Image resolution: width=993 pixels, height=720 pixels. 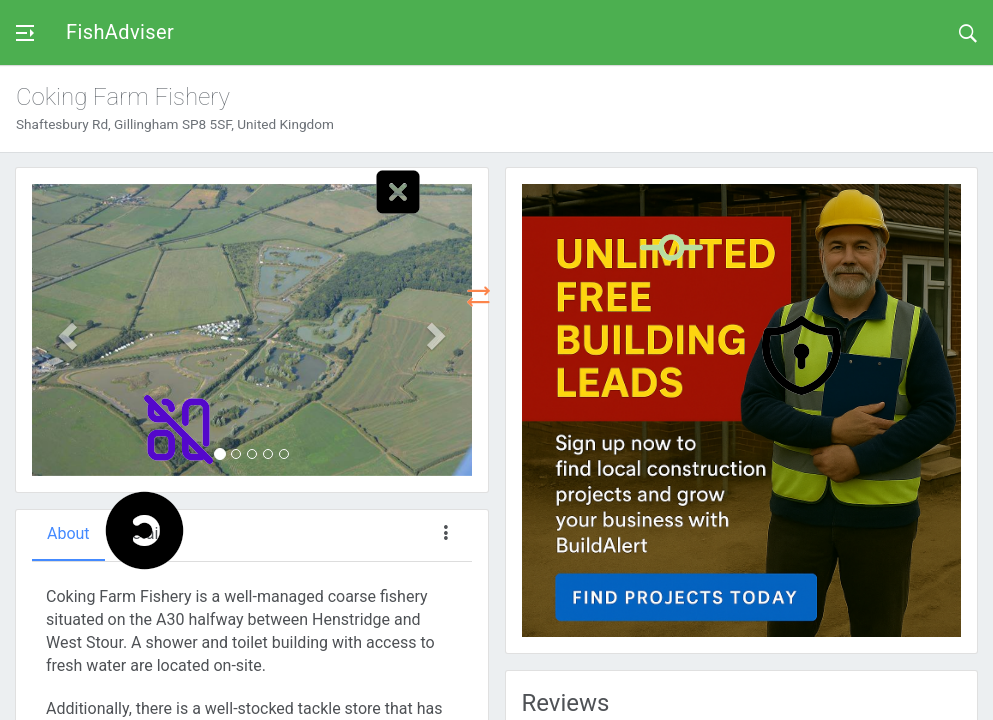 What do you see at coordinates (801, 355) in the screenshot?
I see `access security or privacy settings` at bounding box center [801, 355].